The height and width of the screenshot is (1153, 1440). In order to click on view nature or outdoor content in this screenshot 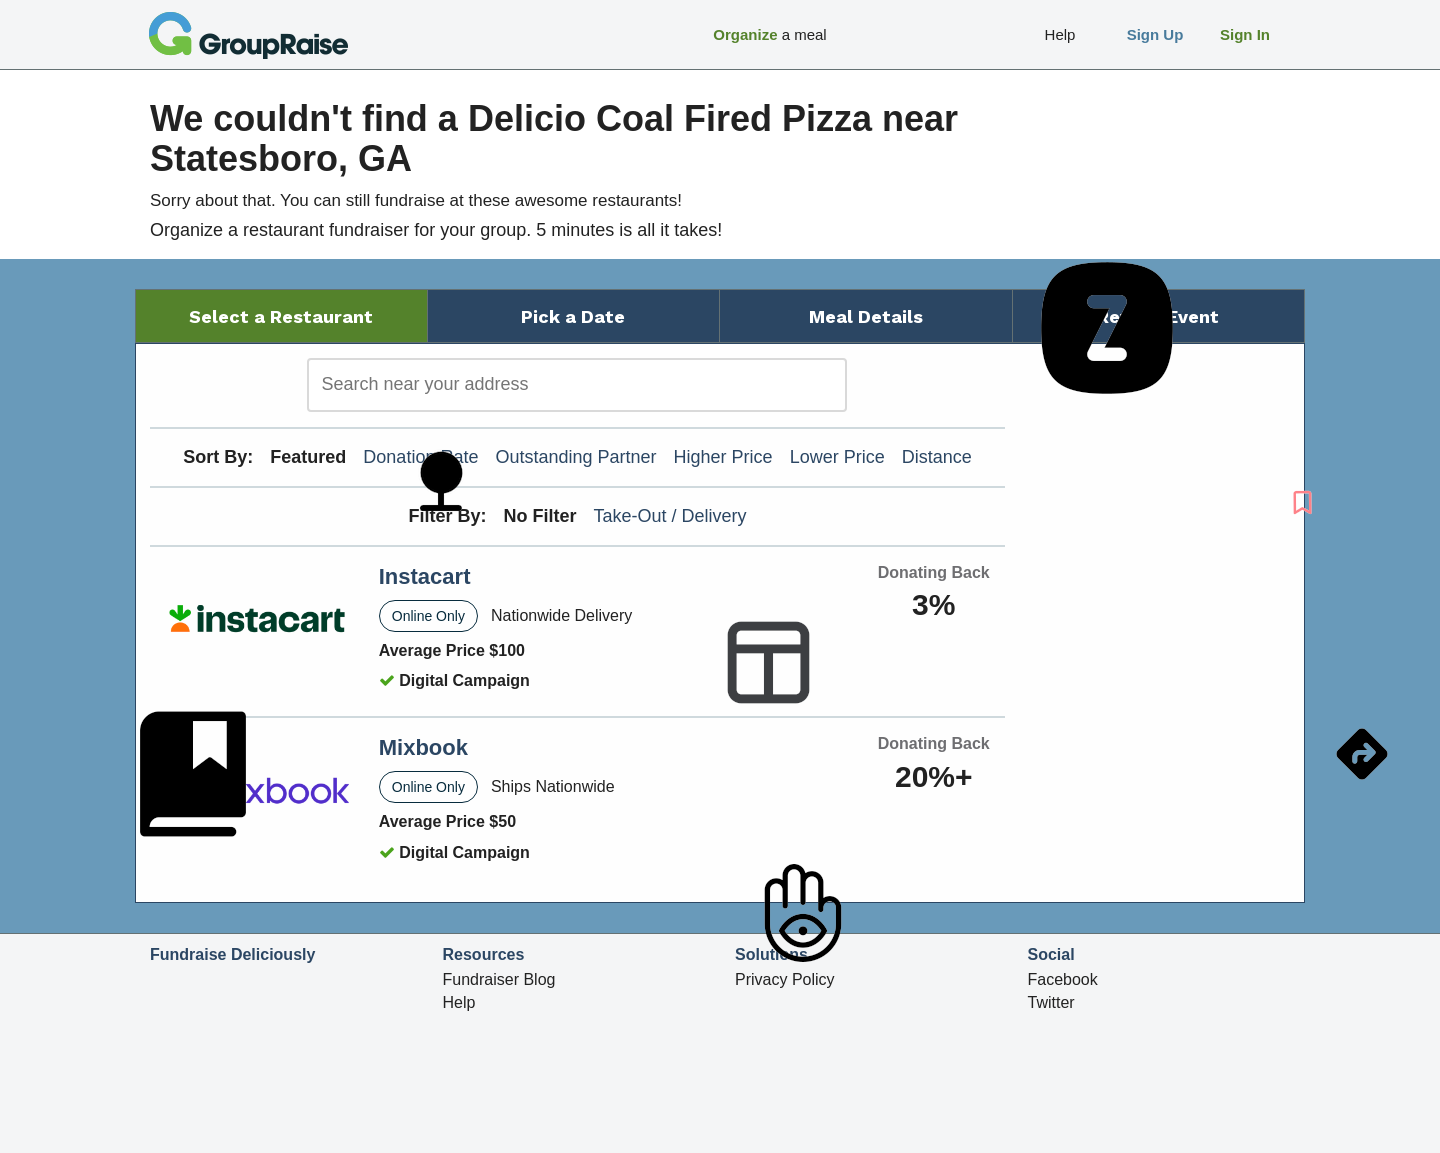, I will do `click(441, 481)`.